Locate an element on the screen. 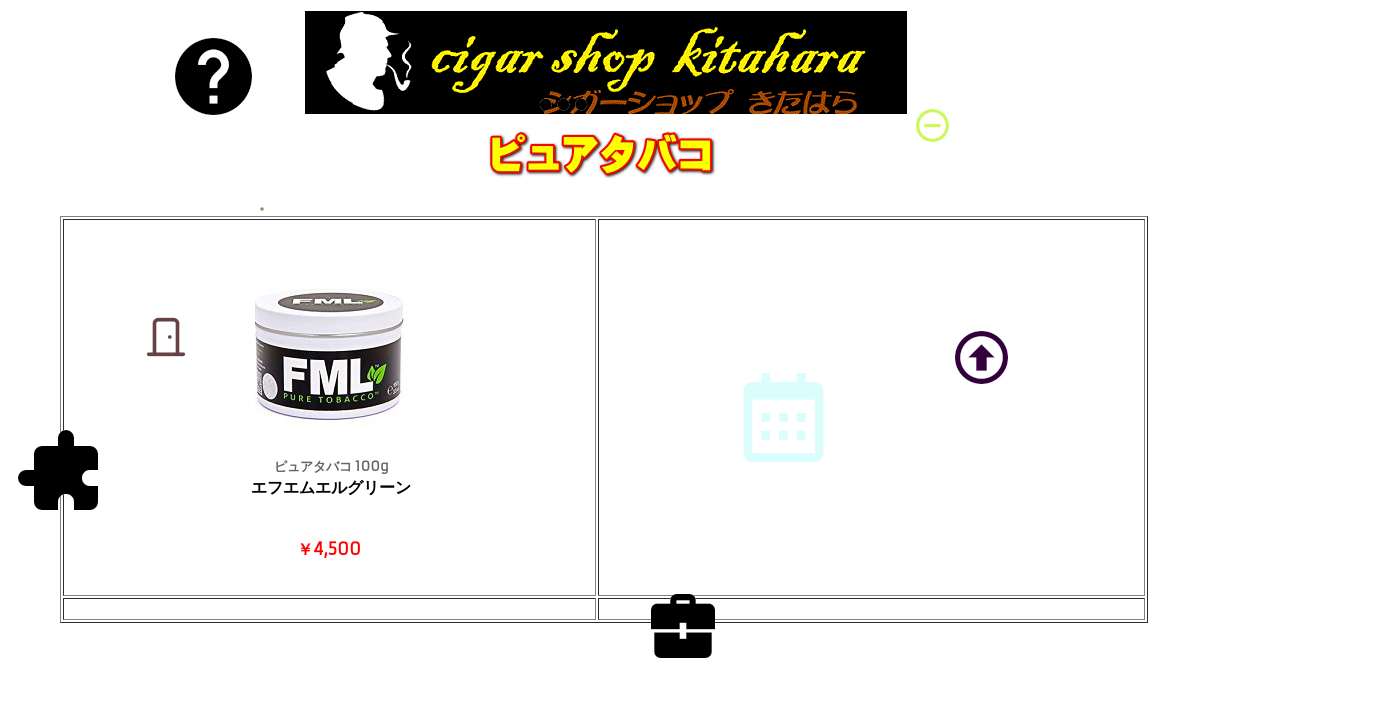 The image size is (1395, 720). manage plugins or extensions is located at coordinates (58, 470).